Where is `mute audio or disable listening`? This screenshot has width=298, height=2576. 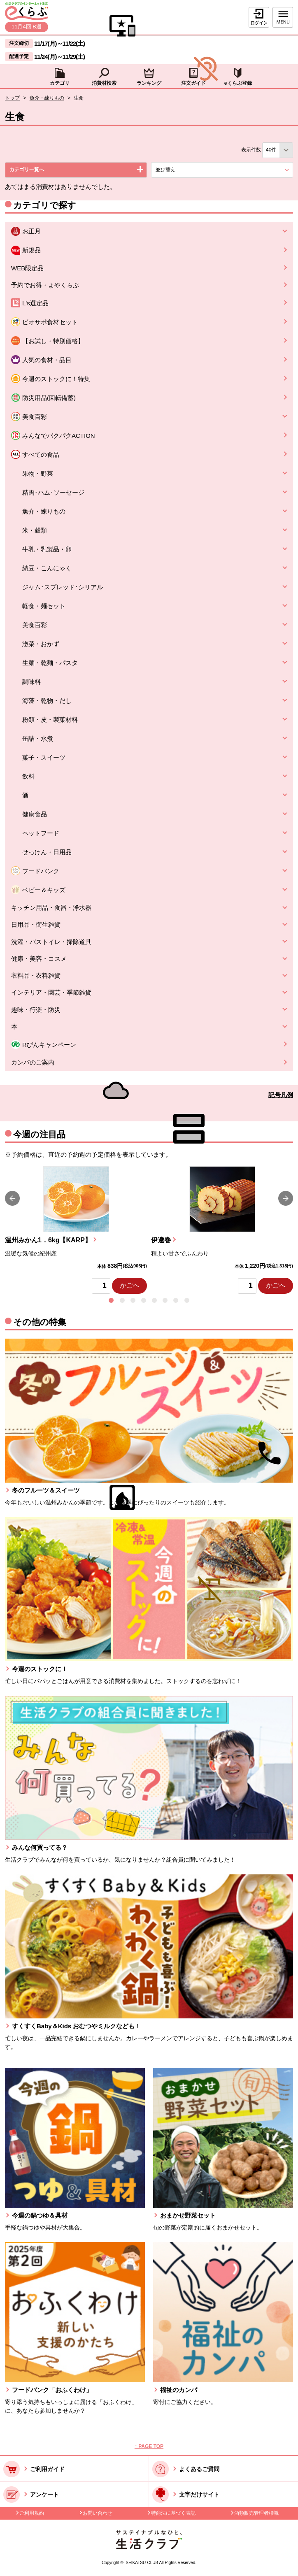 mute audio or disable listening is located at coordinates (206, 69).